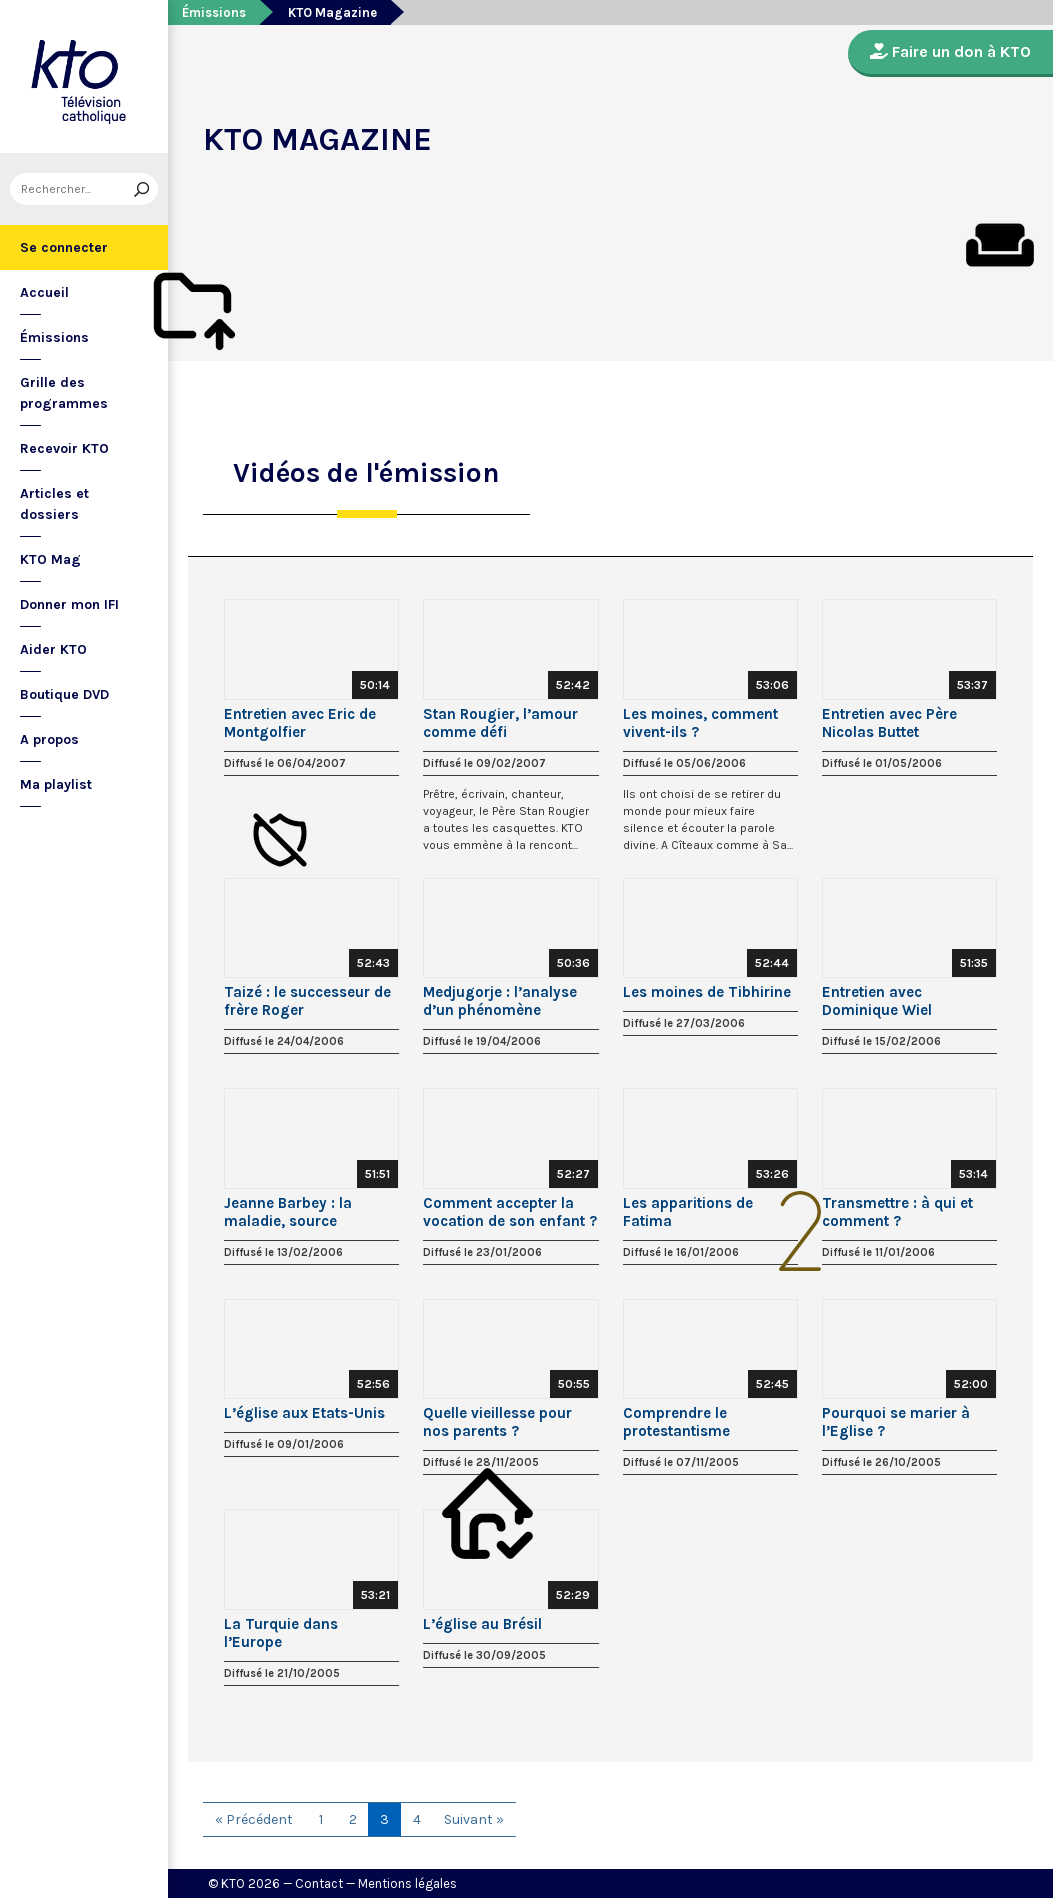 The height and width of the screenshot is (1898, 1053). What do you see at coordinates (280, 840) in the screenshot?
I see `disable security protection` at bounding box center [280, 840].